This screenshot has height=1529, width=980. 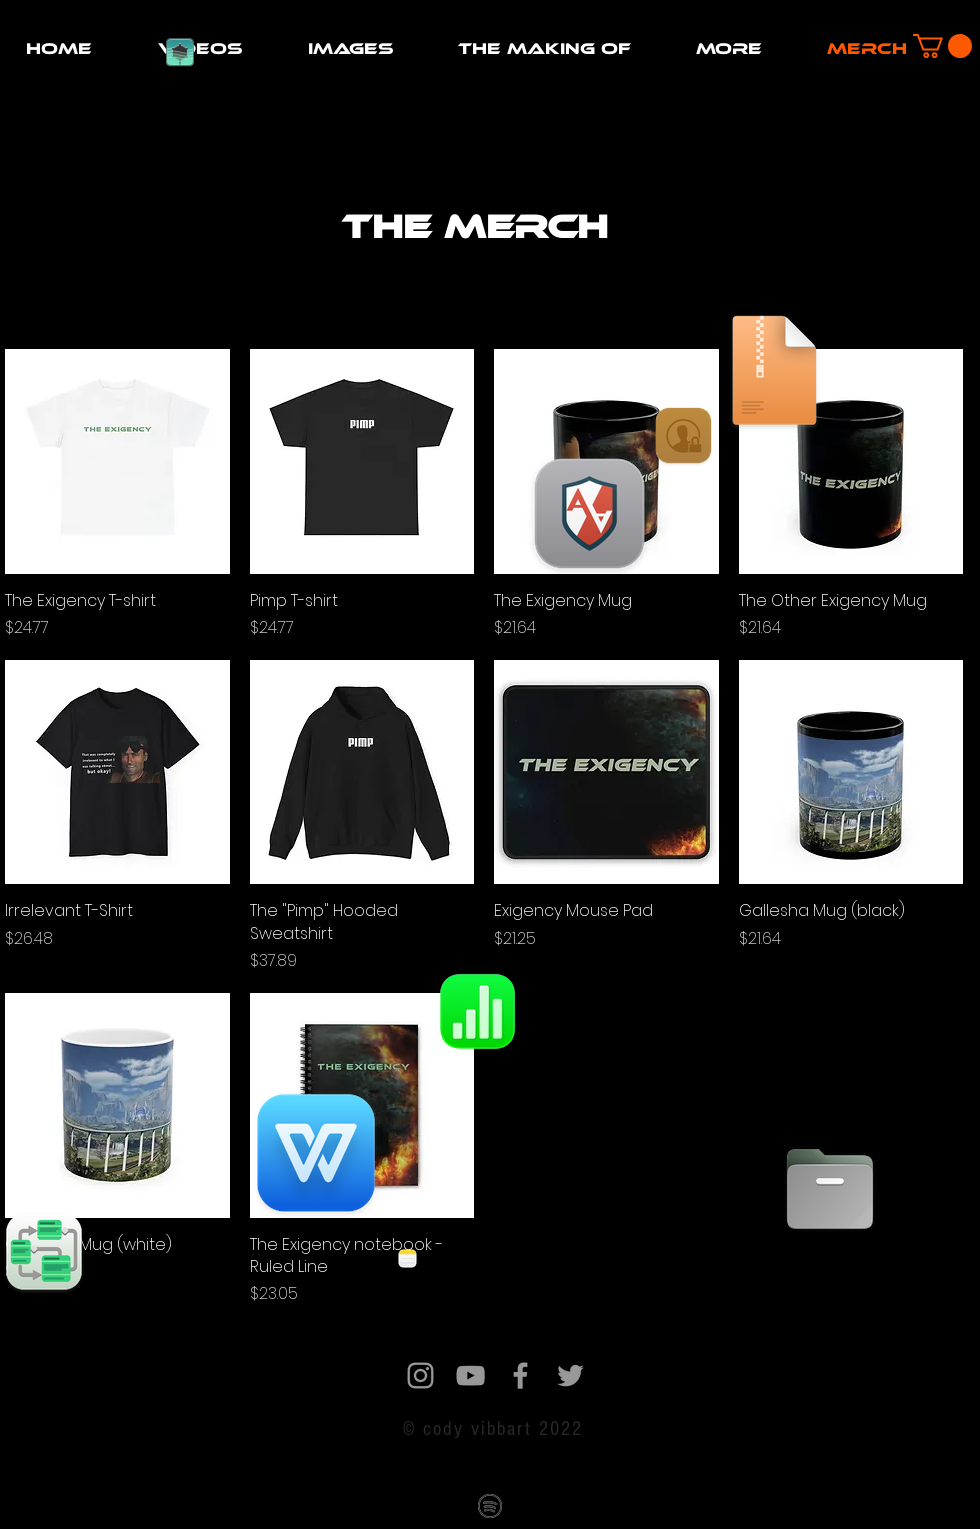 What do you see at coordinates (683, 435) in the screenshot?
I see `configure network information service (NIS) settings` at bounding box center [683, 435].